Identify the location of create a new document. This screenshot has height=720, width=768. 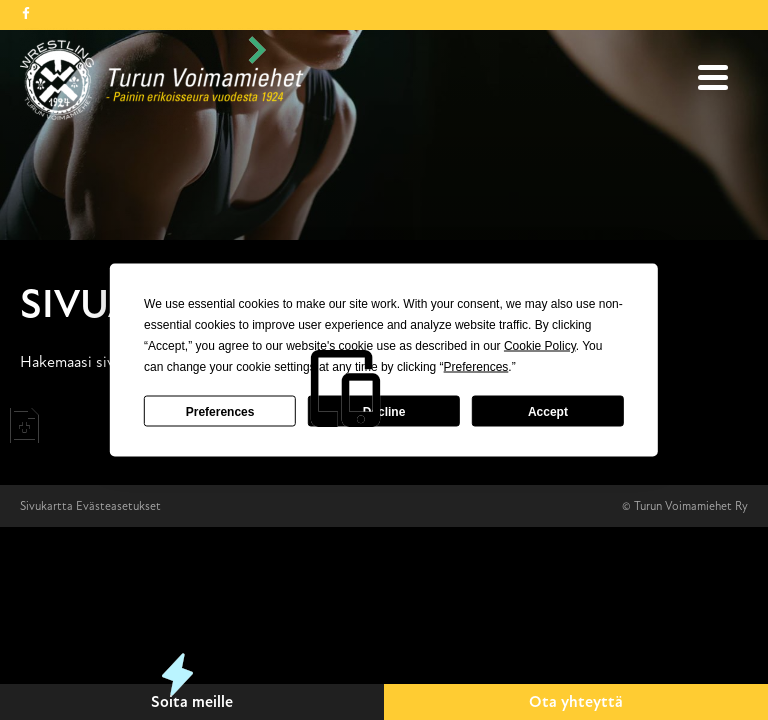
(24, 425).